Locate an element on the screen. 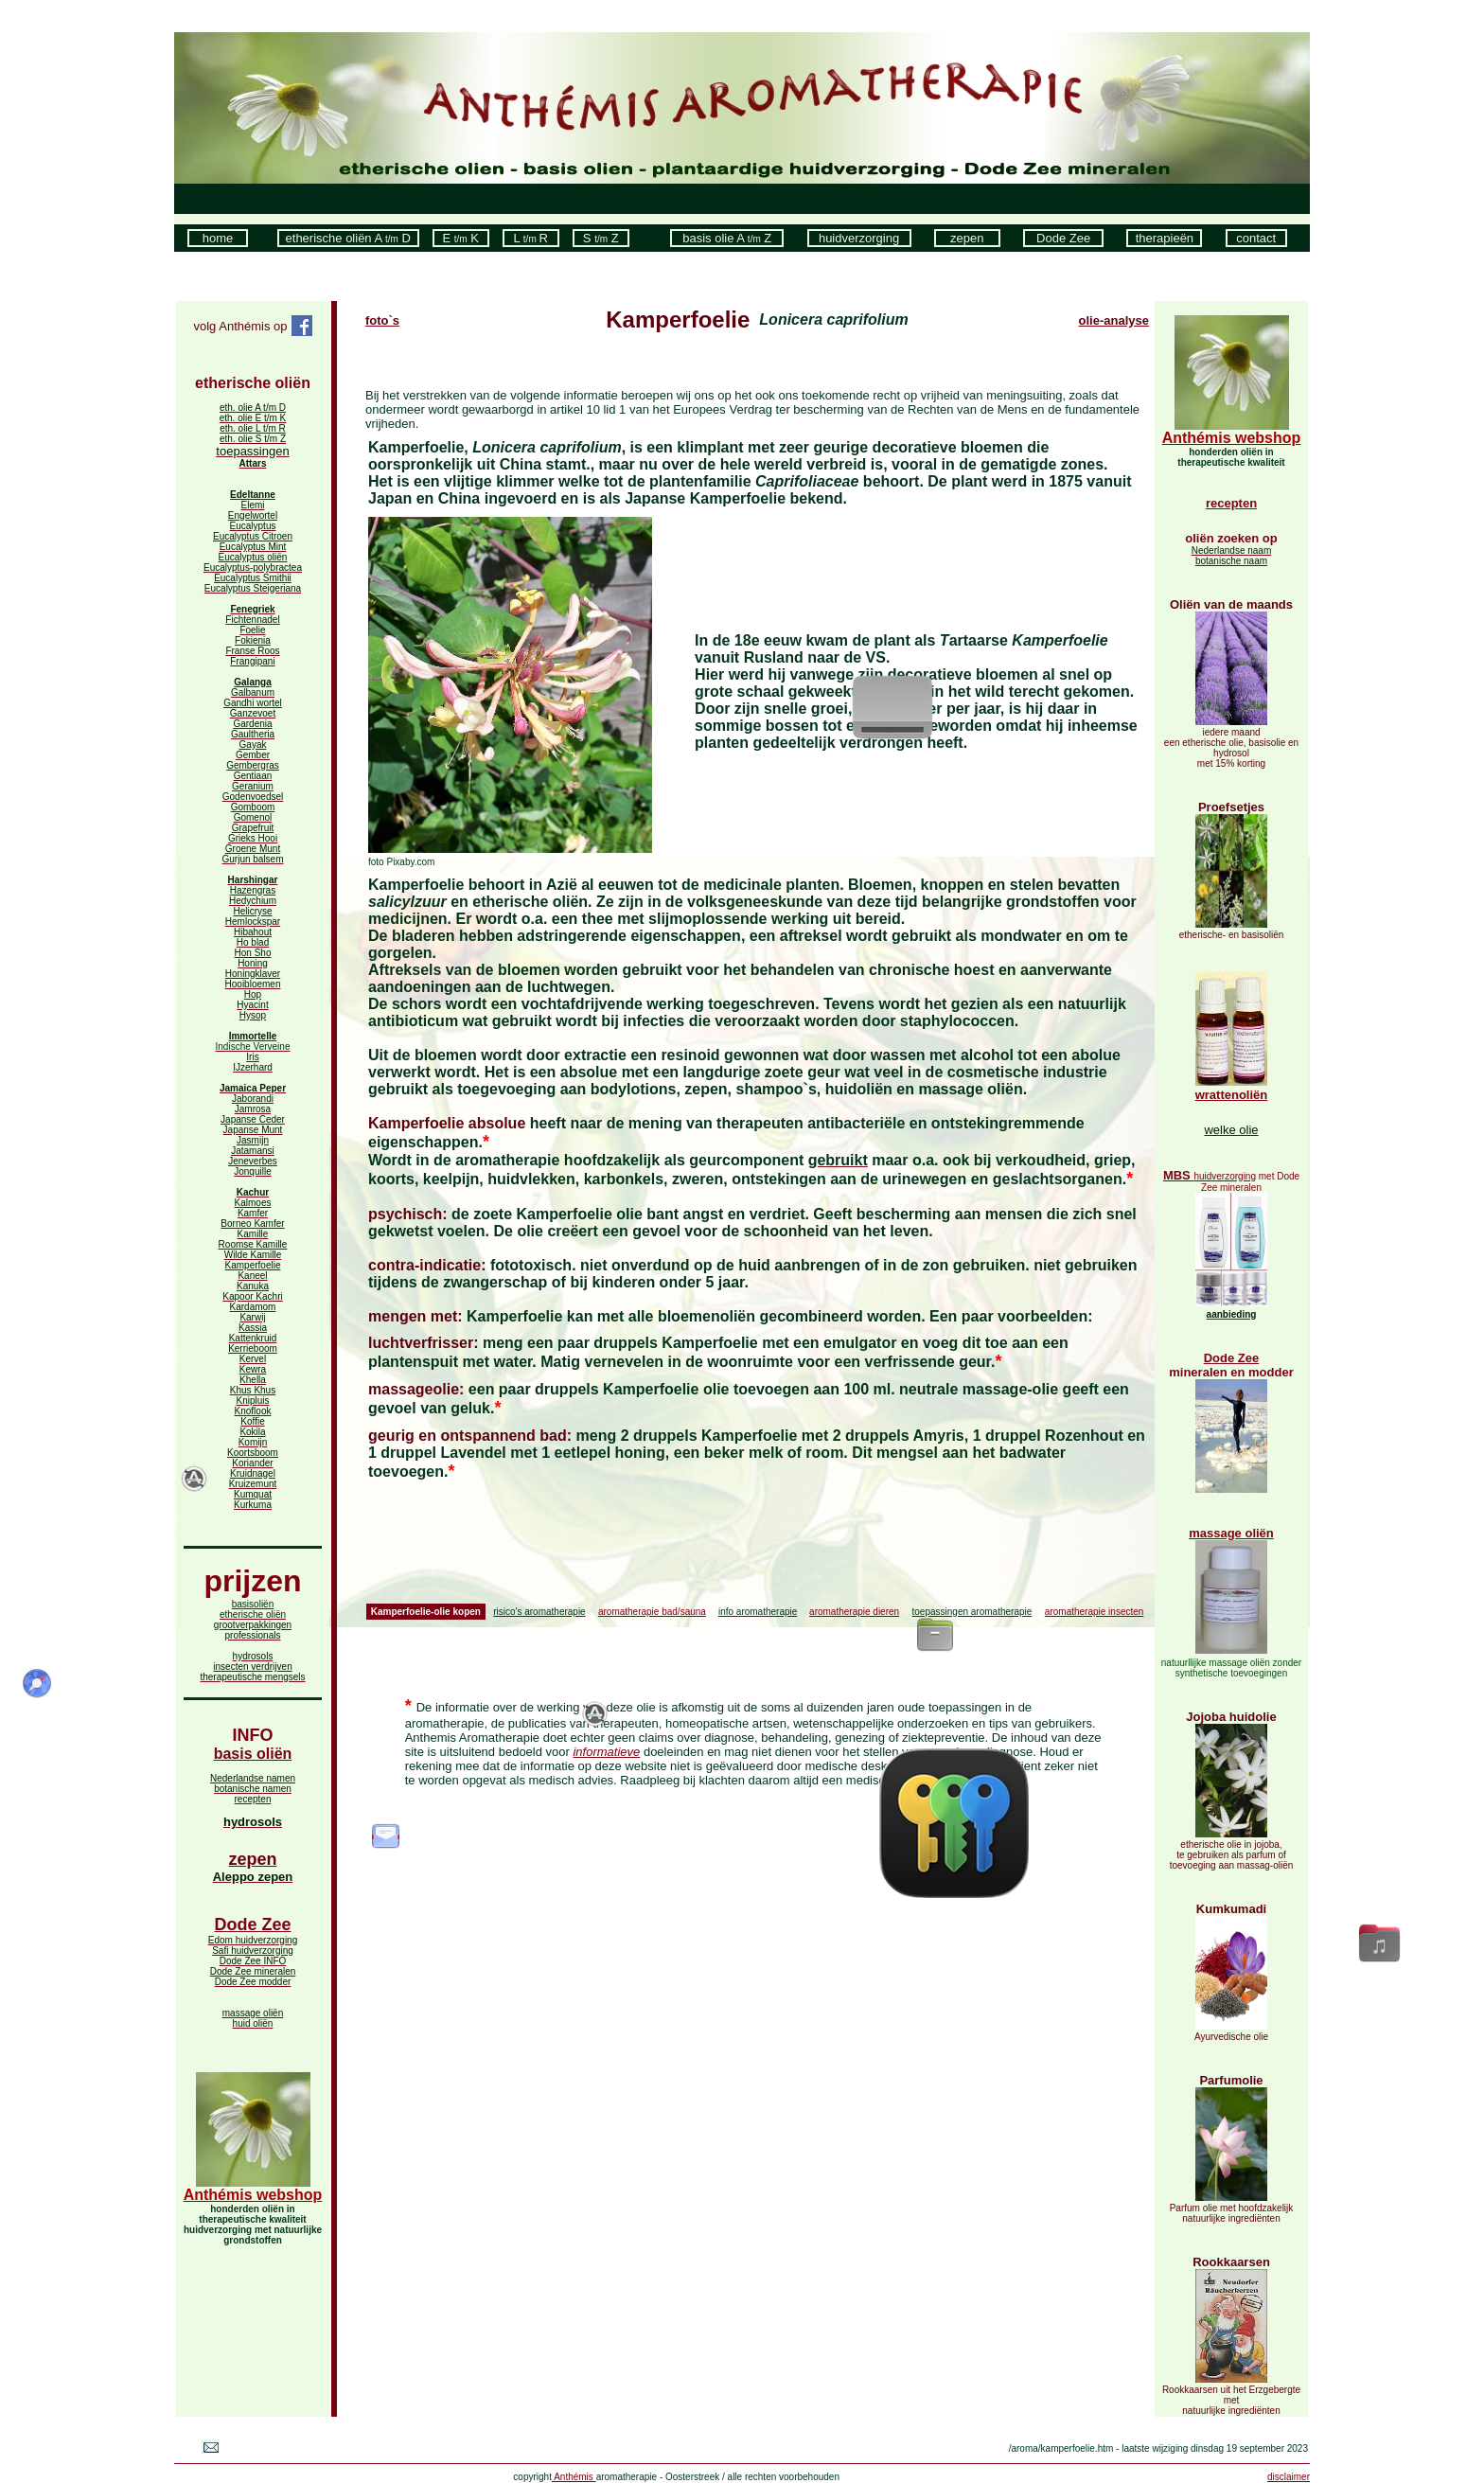  open the web browser app is located at coordinates (37, 1683).